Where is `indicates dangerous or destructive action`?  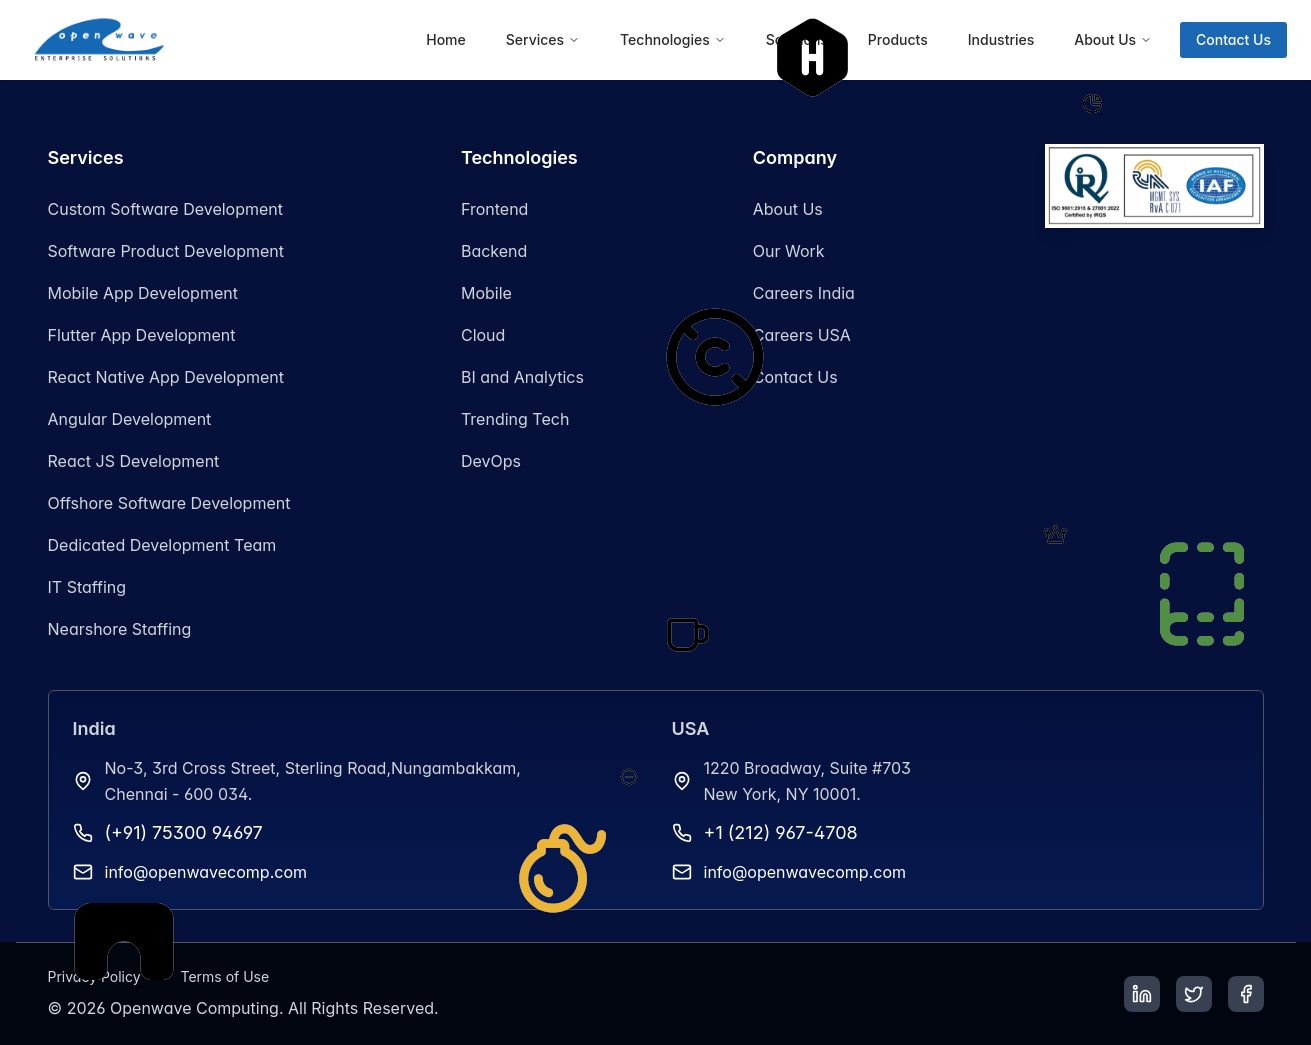 indicates dangerous or destructive action is located at coordinates (559, 867).